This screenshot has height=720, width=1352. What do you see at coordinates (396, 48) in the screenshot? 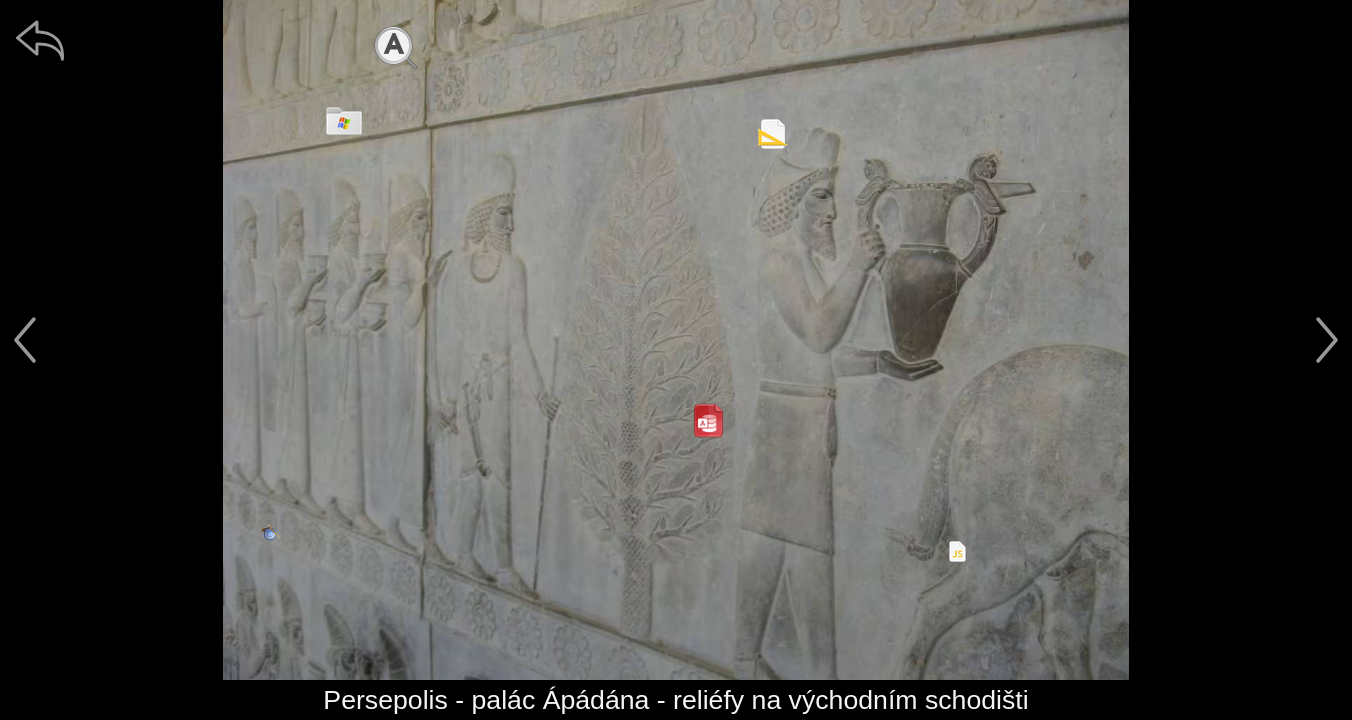
I see `search for text or content` at bounding box center [396, 48].